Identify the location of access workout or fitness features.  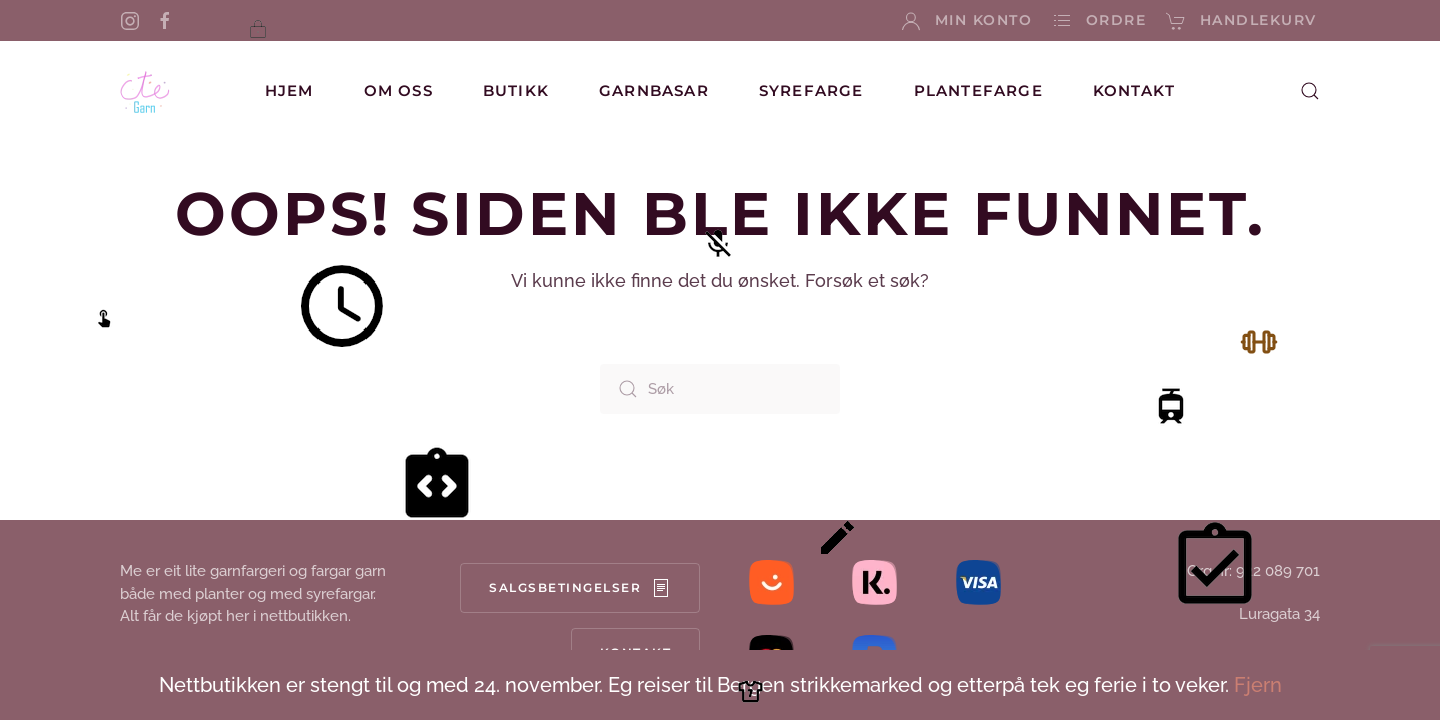
(1259, 342).